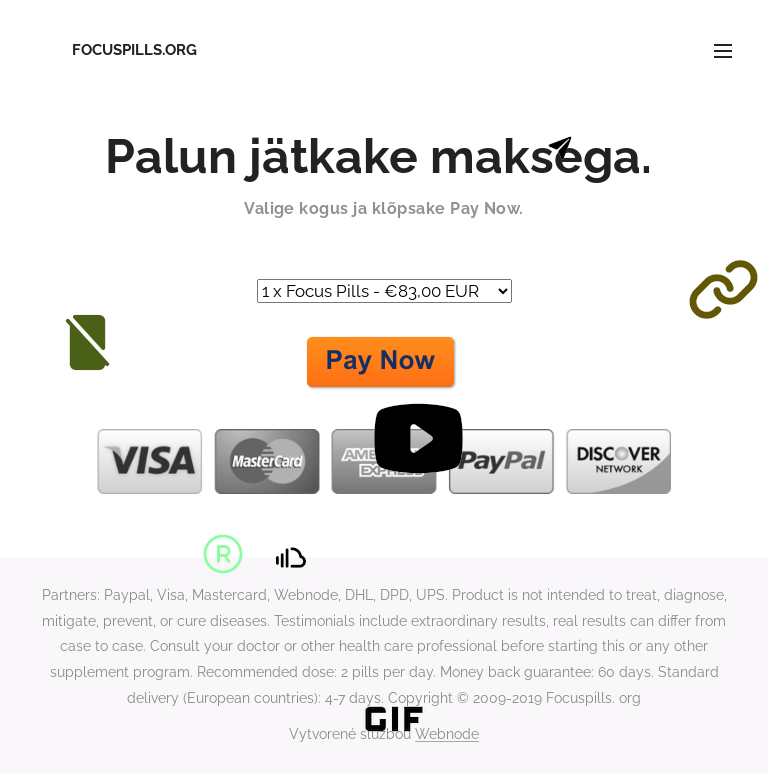 The height and width of the screenshot is (773, 768). Describe the element at coordinates (223, 554) in the screenshot. I see `indicates registered trademark status` at that location.